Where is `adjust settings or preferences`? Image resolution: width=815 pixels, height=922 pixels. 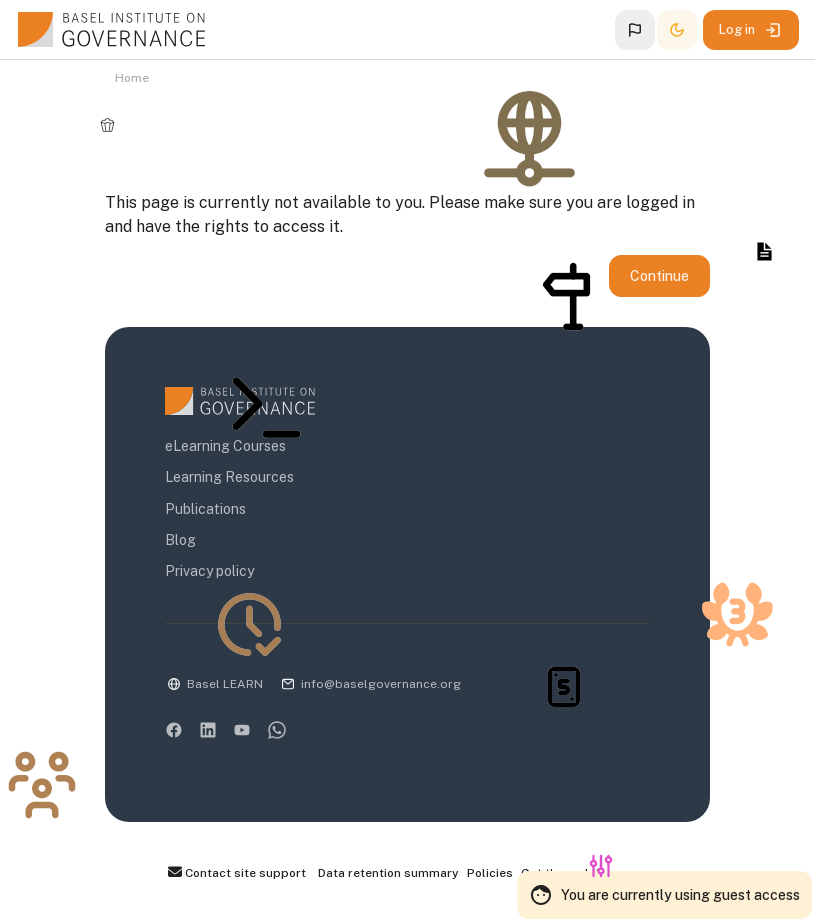 adjust settings or preferences is located at coordinates (601, 866).